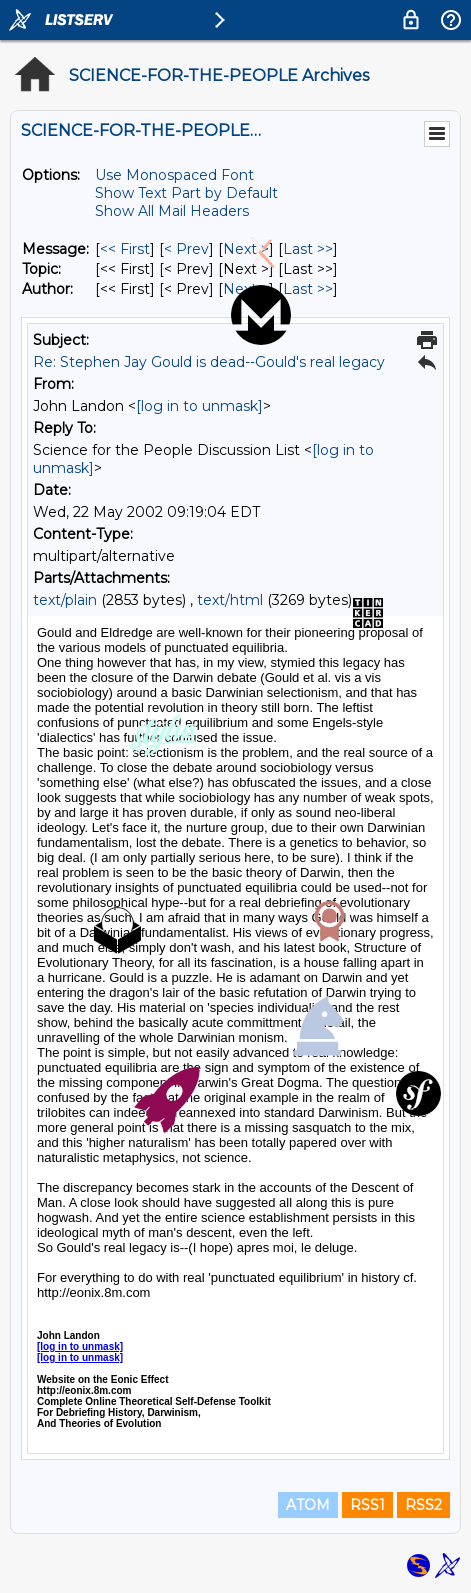 This screenshot has width=471, height=1593. What do you see at coordinates (167, 1100) in the screenshot?
I see `Rocket.Chat messaging platform logo` at bounding box center [167, 1100].